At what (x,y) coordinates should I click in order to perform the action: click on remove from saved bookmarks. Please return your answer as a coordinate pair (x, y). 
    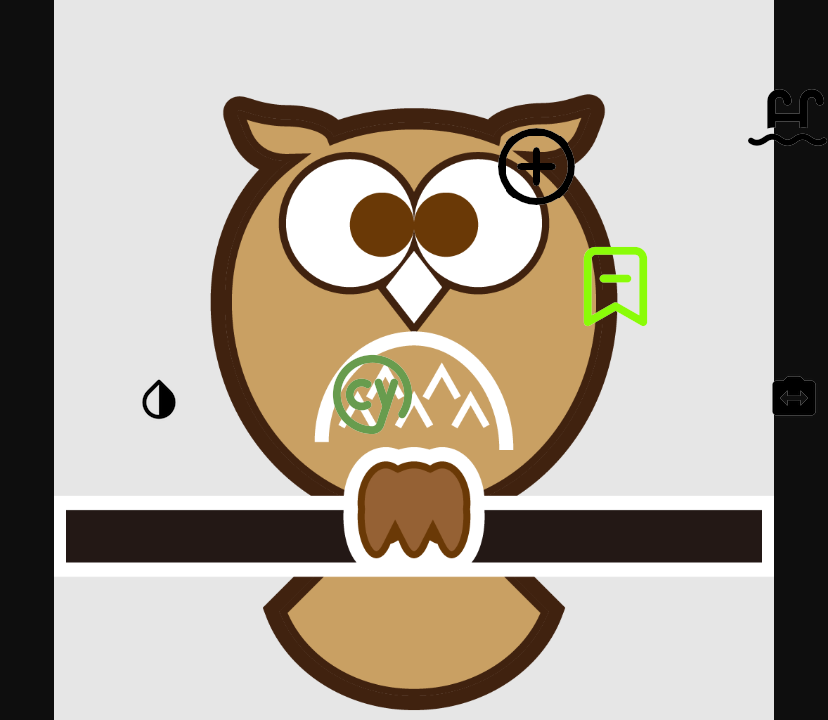
    Looking at the image, I should click on (615, 286).